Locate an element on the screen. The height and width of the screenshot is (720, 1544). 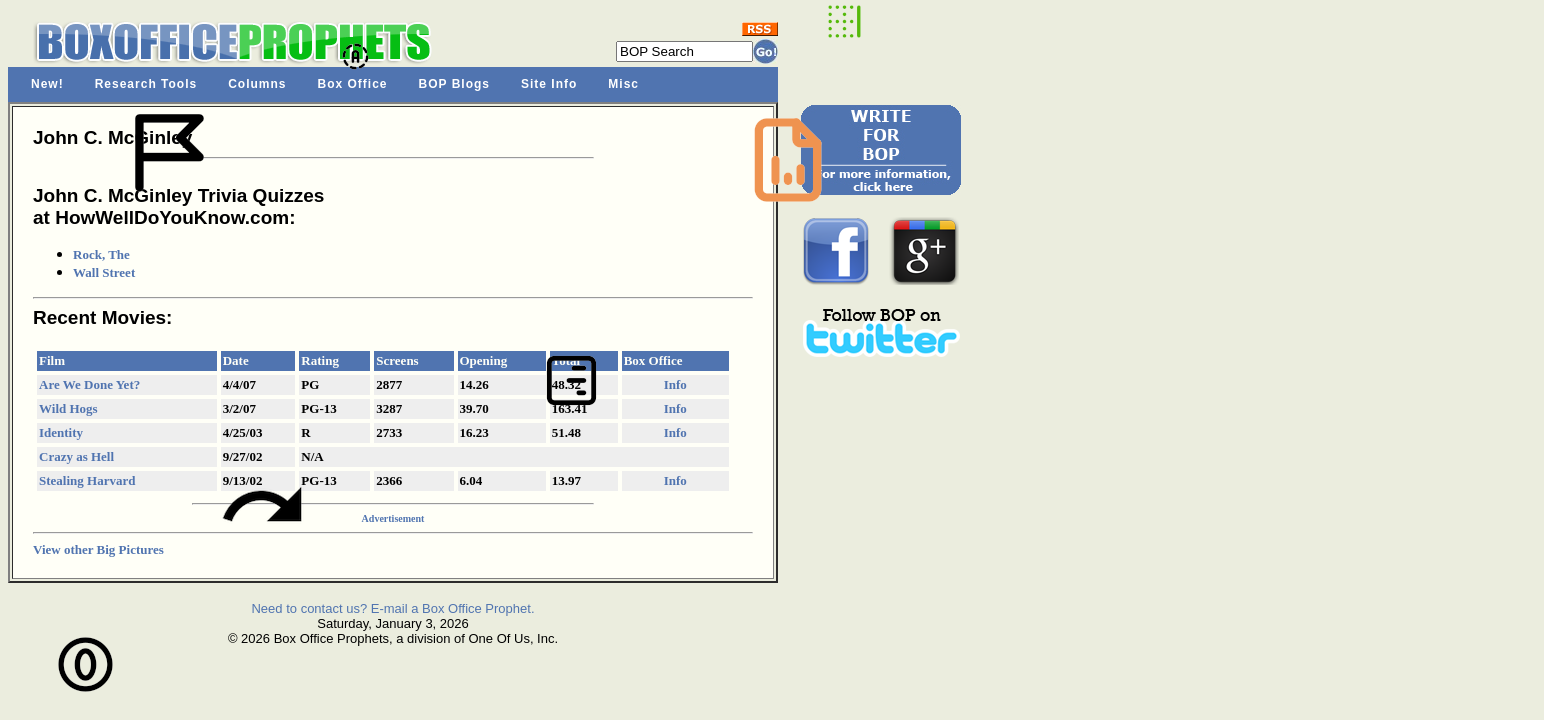
view document analytics or statistics is located at coordinates (788, 160).